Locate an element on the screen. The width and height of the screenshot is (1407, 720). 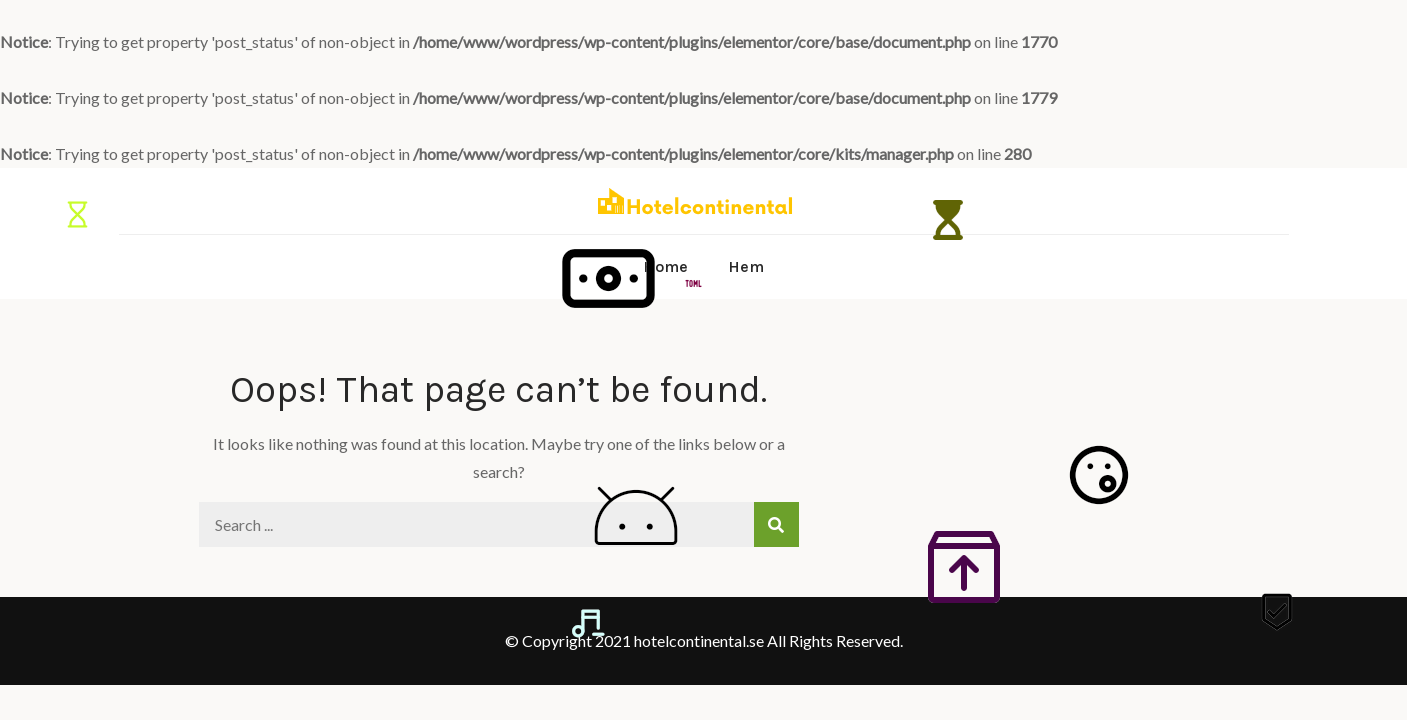
remove a song from playlist is located at coordinates (587, 623).